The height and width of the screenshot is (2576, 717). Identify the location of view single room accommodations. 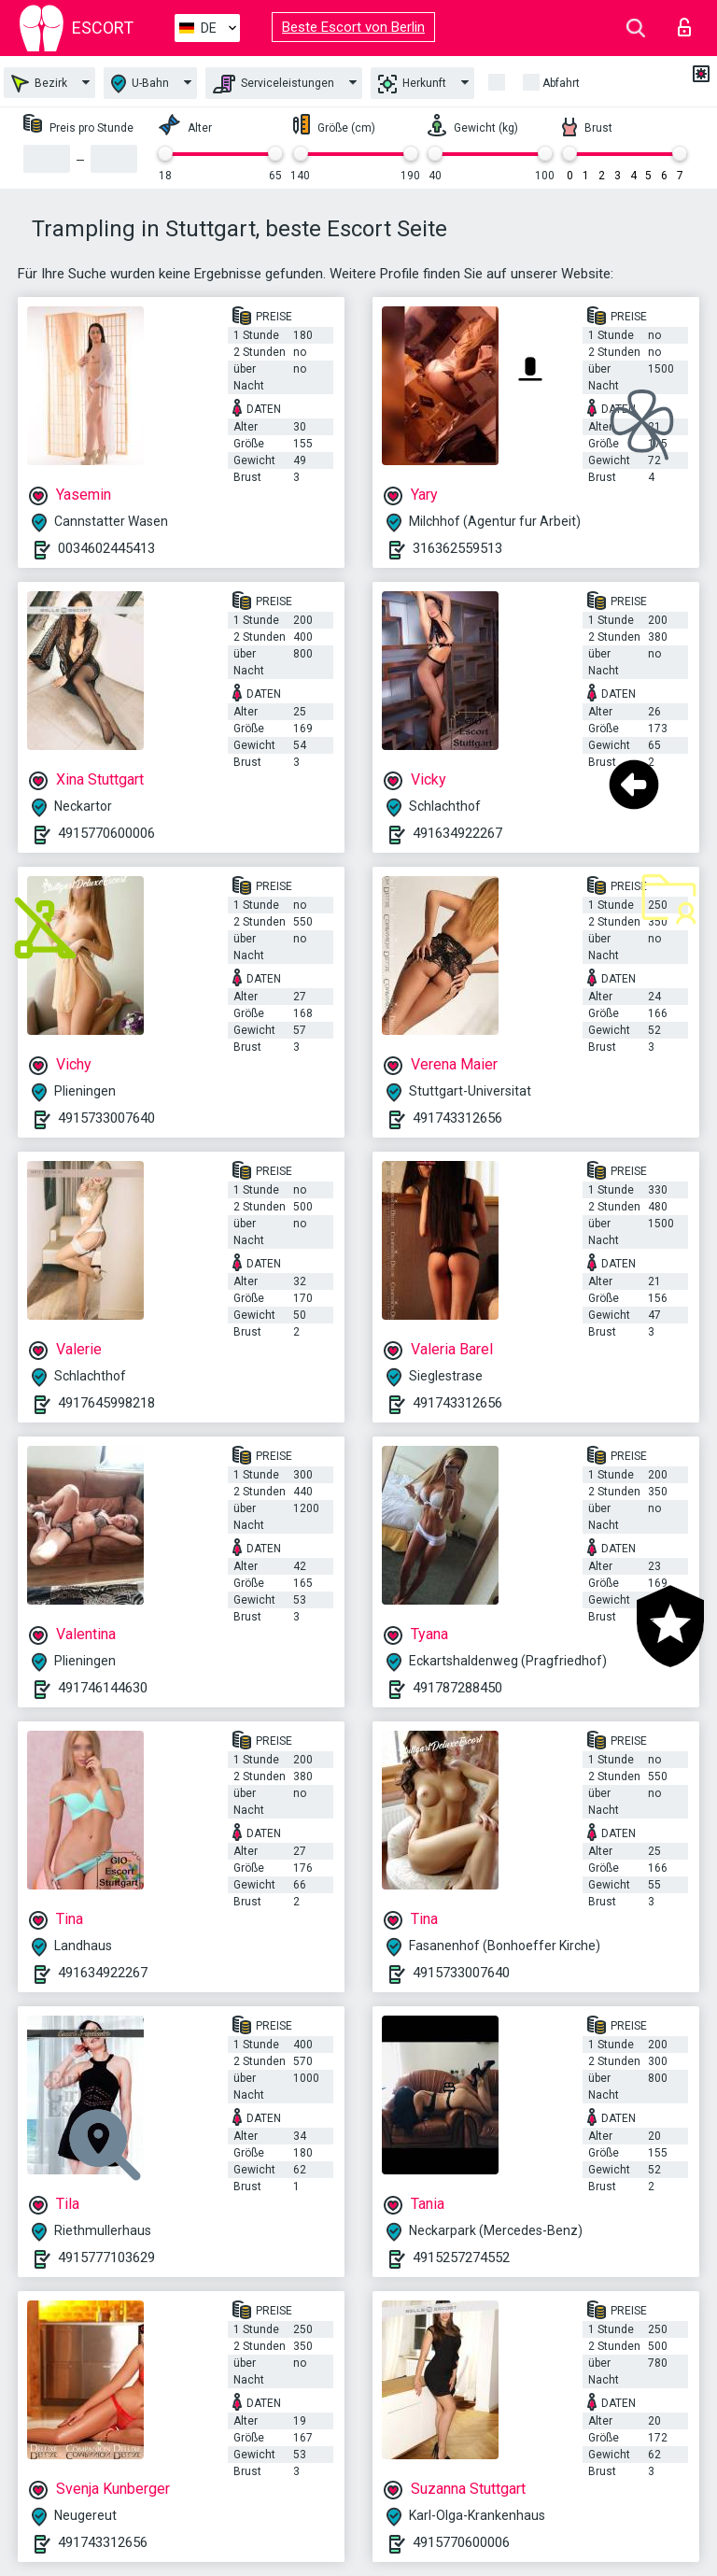
(449, 2088).